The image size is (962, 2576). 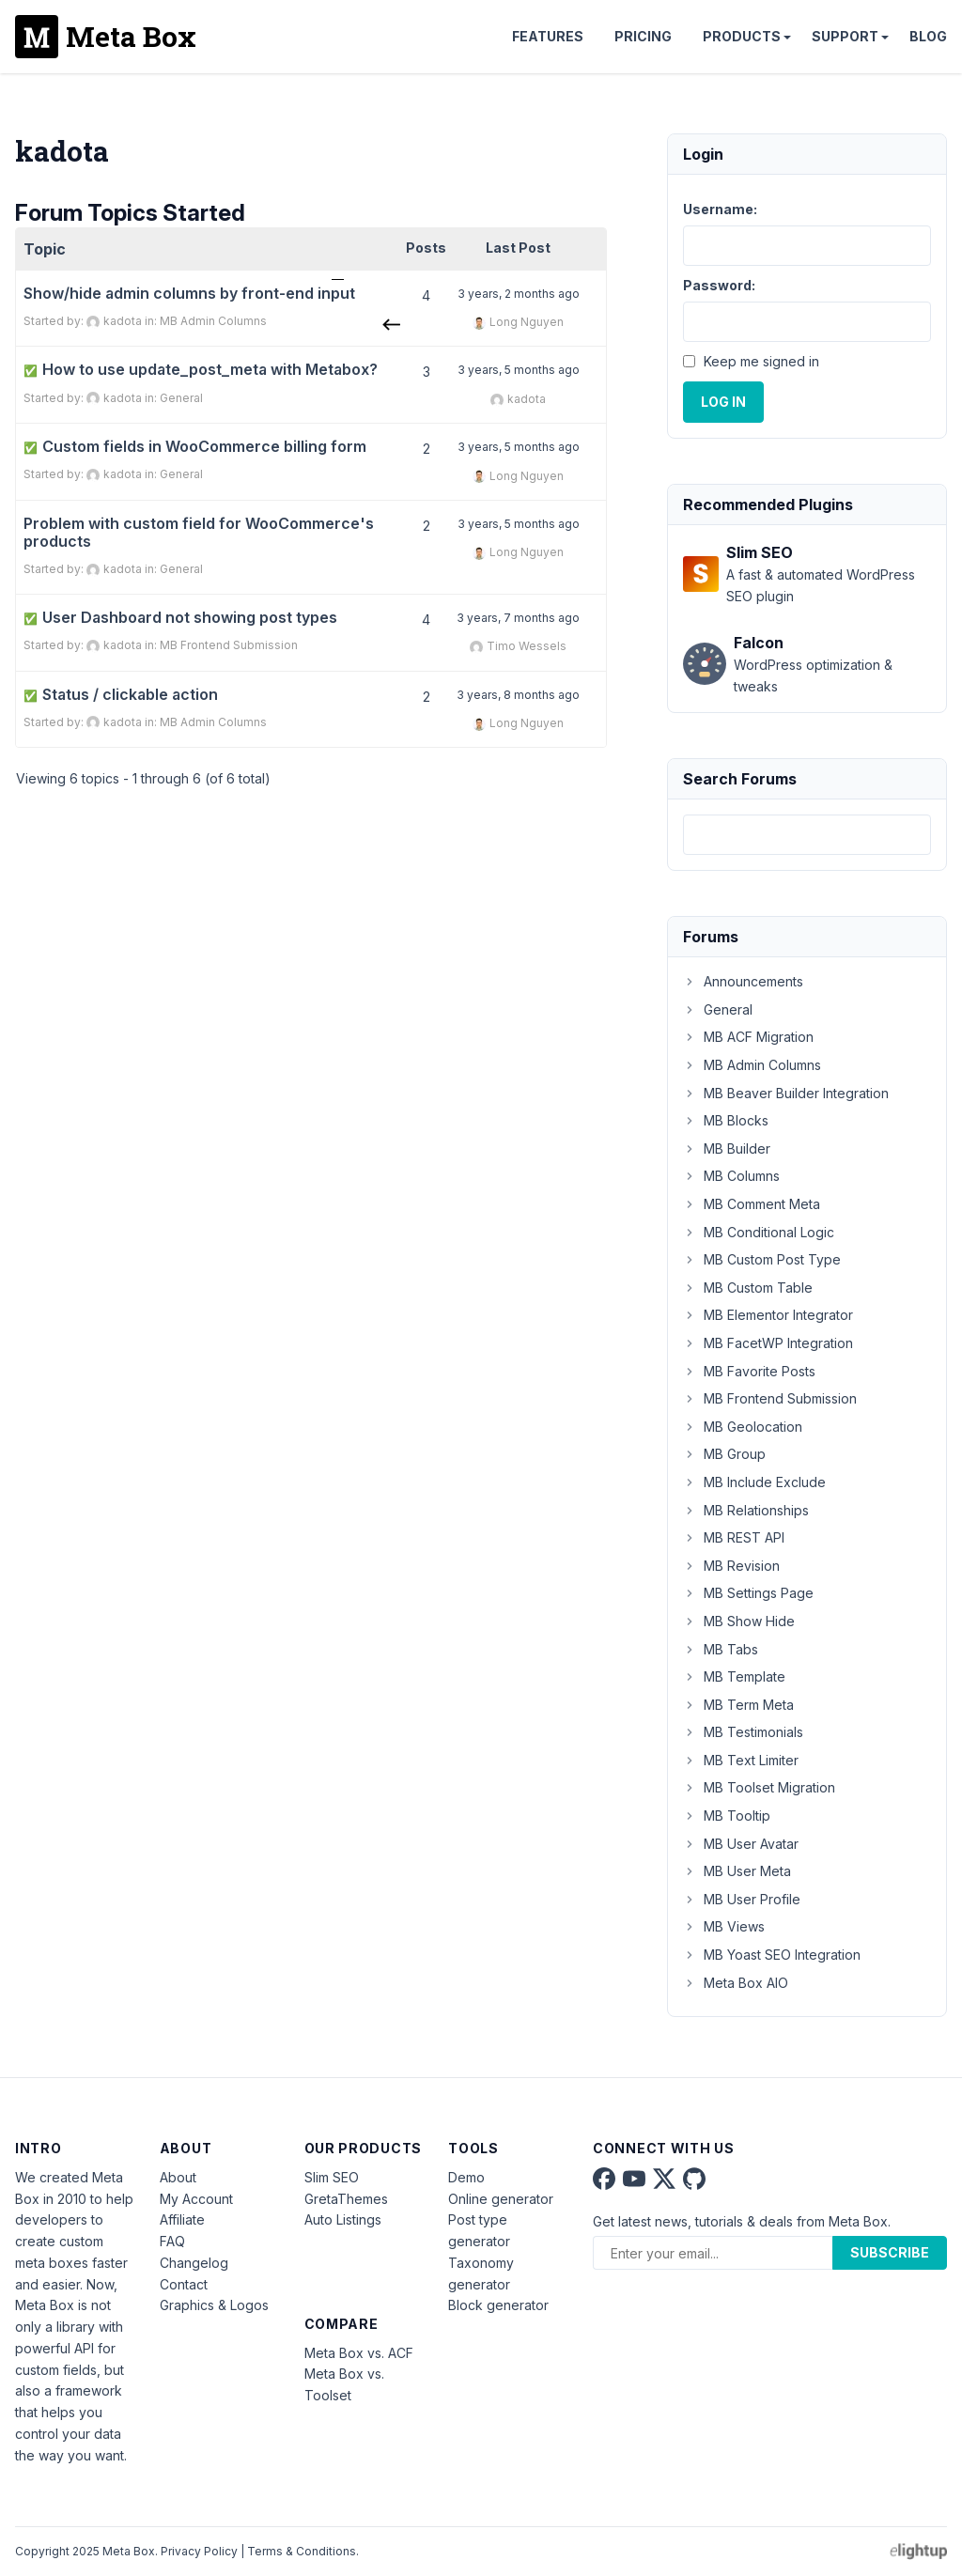 What do you see at coordinates (337, 279) in the screenshot?
I see `remove an item from a list` at bounding box center [337, 279].